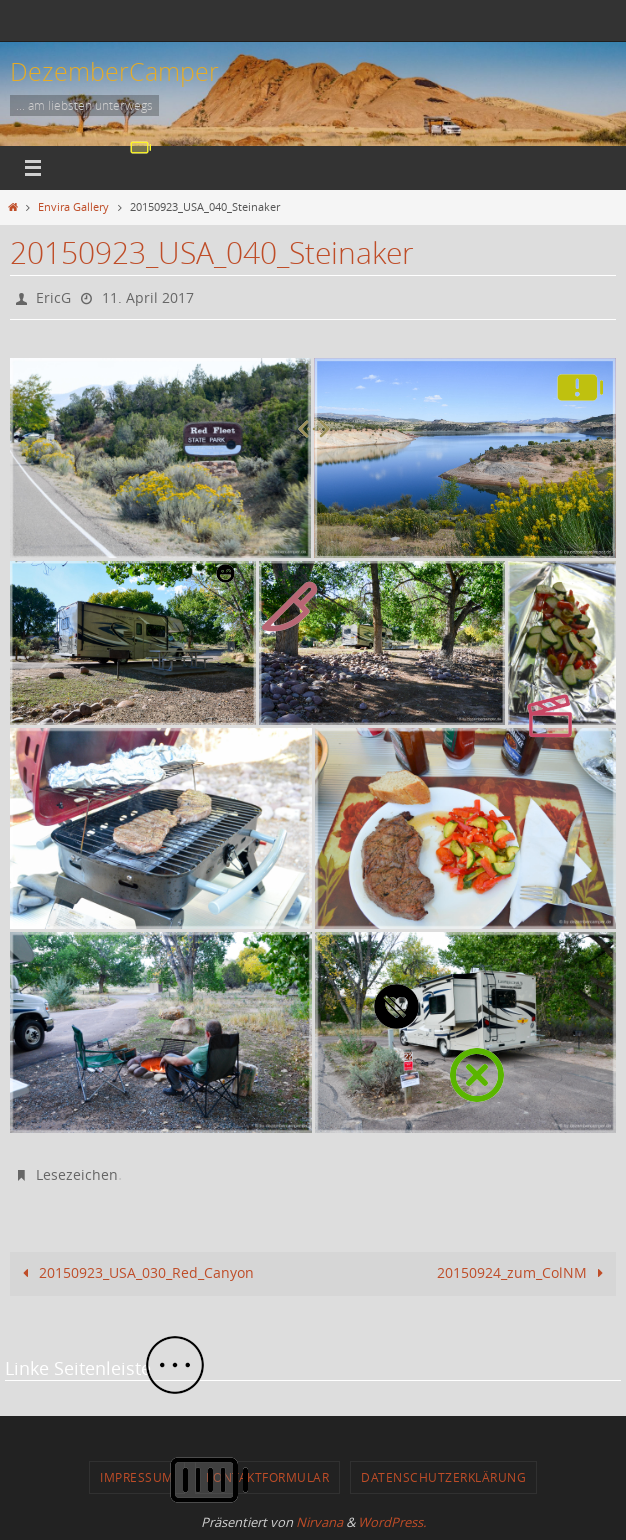  I want to click on access video or movie content, so click(550, 717).